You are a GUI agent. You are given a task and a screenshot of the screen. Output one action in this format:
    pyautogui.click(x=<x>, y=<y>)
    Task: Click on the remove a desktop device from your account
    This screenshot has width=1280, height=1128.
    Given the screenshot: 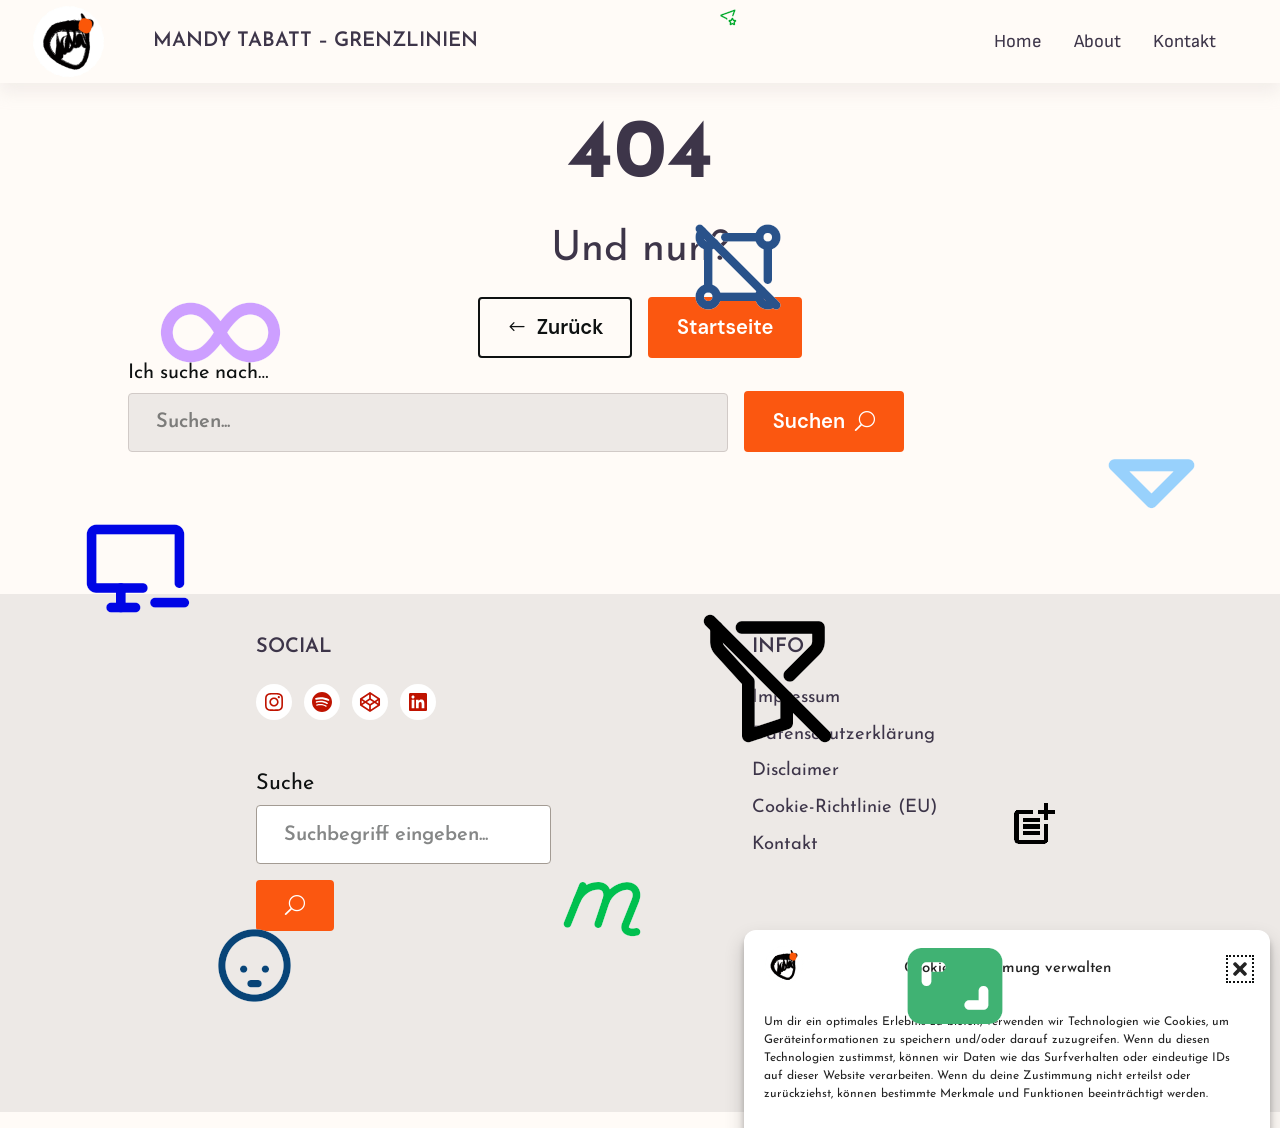 What is the action you would take?
    pyautogui.click(x=135, y=568)
    